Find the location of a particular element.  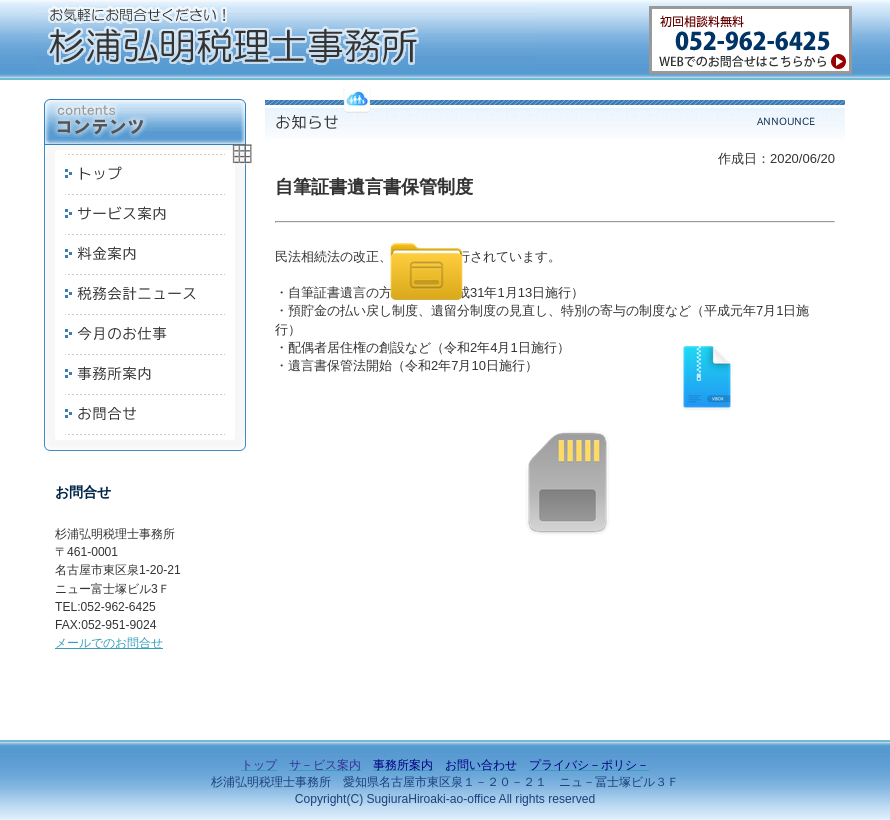

a VirtualBox virtual machine configuration file is located at coordinates (707, 378).